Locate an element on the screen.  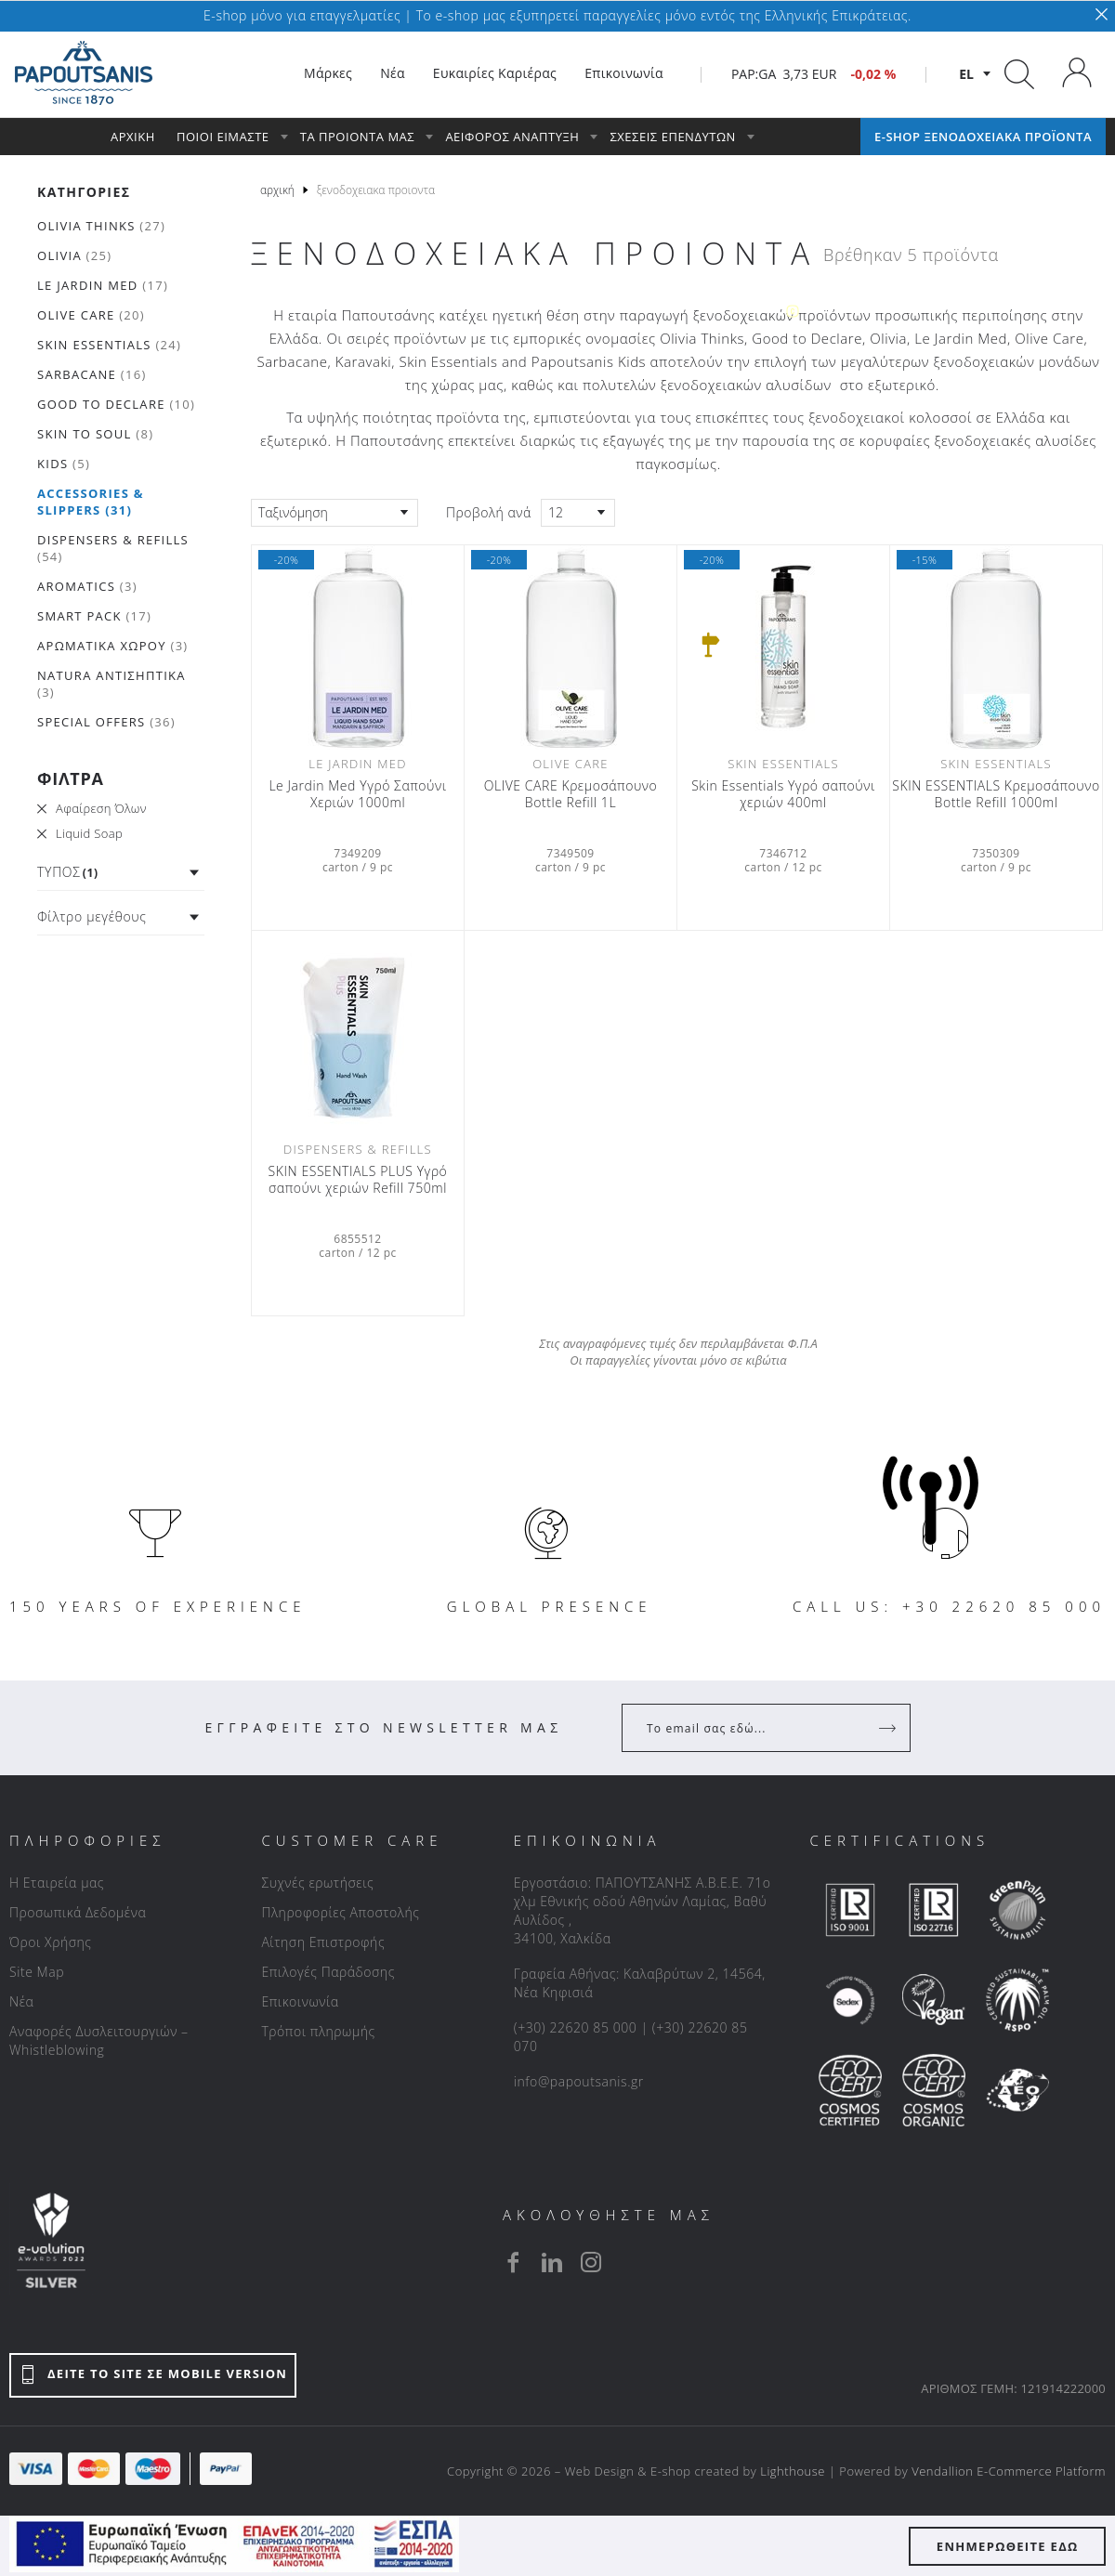
broadcast or transmit a signal is located at coordinates (930, 1499).